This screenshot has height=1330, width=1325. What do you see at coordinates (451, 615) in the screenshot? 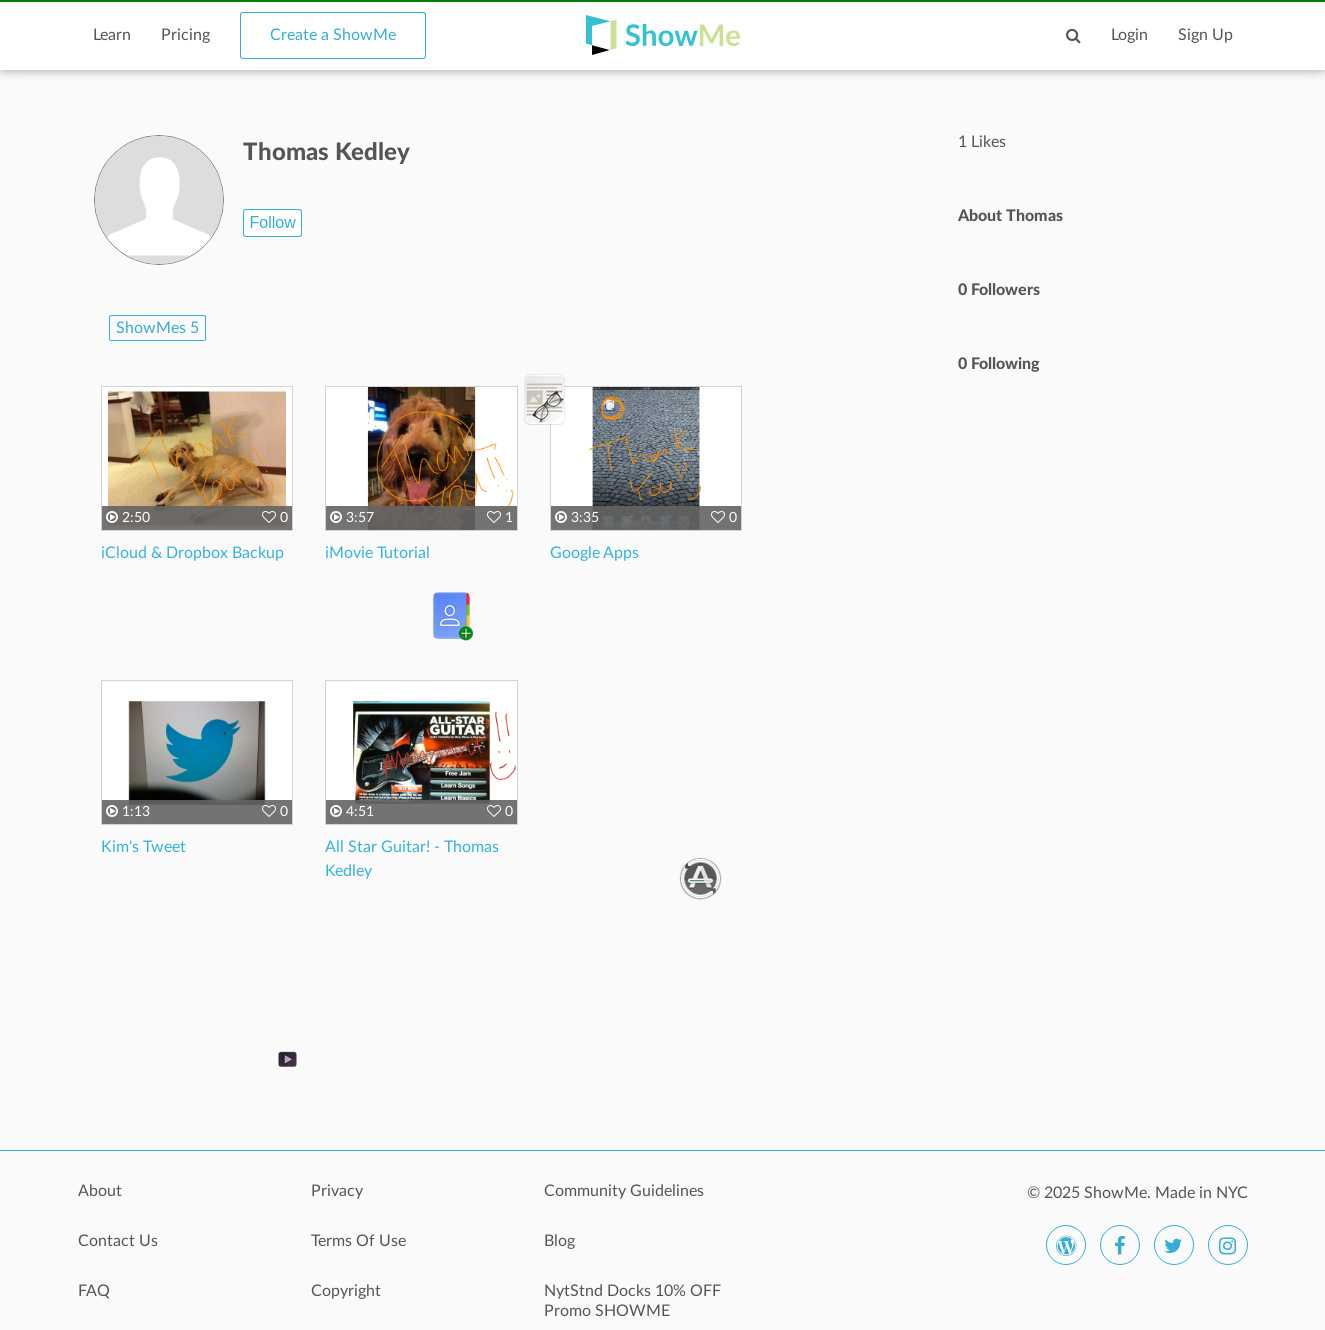
I see `create a new contact in address book` at bounding box center [451, 615].